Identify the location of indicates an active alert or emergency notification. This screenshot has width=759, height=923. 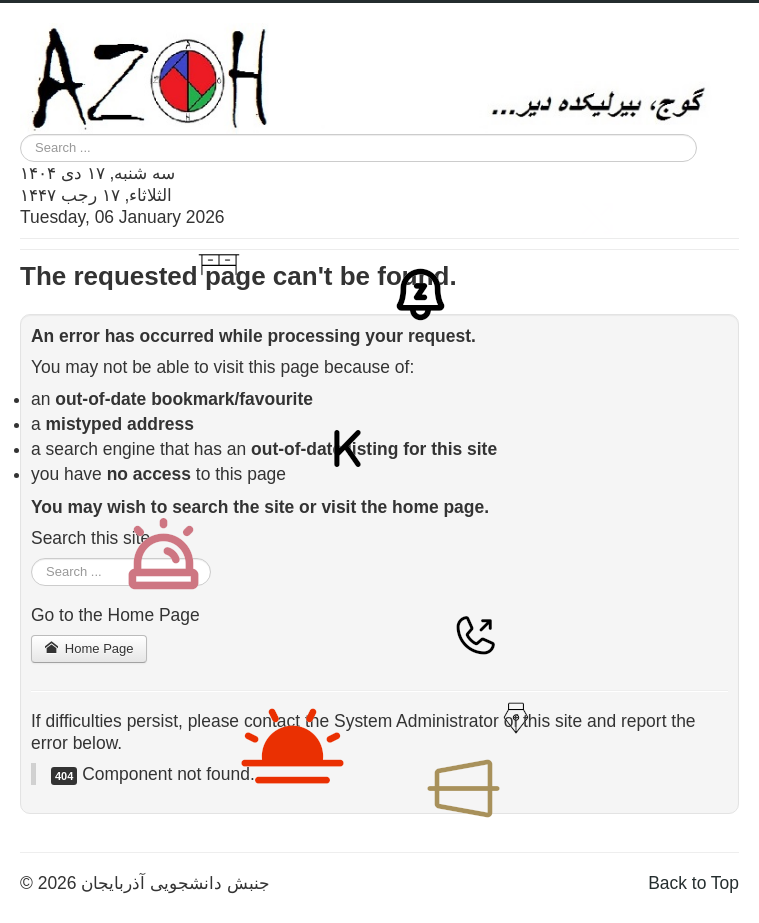
(163, 559).